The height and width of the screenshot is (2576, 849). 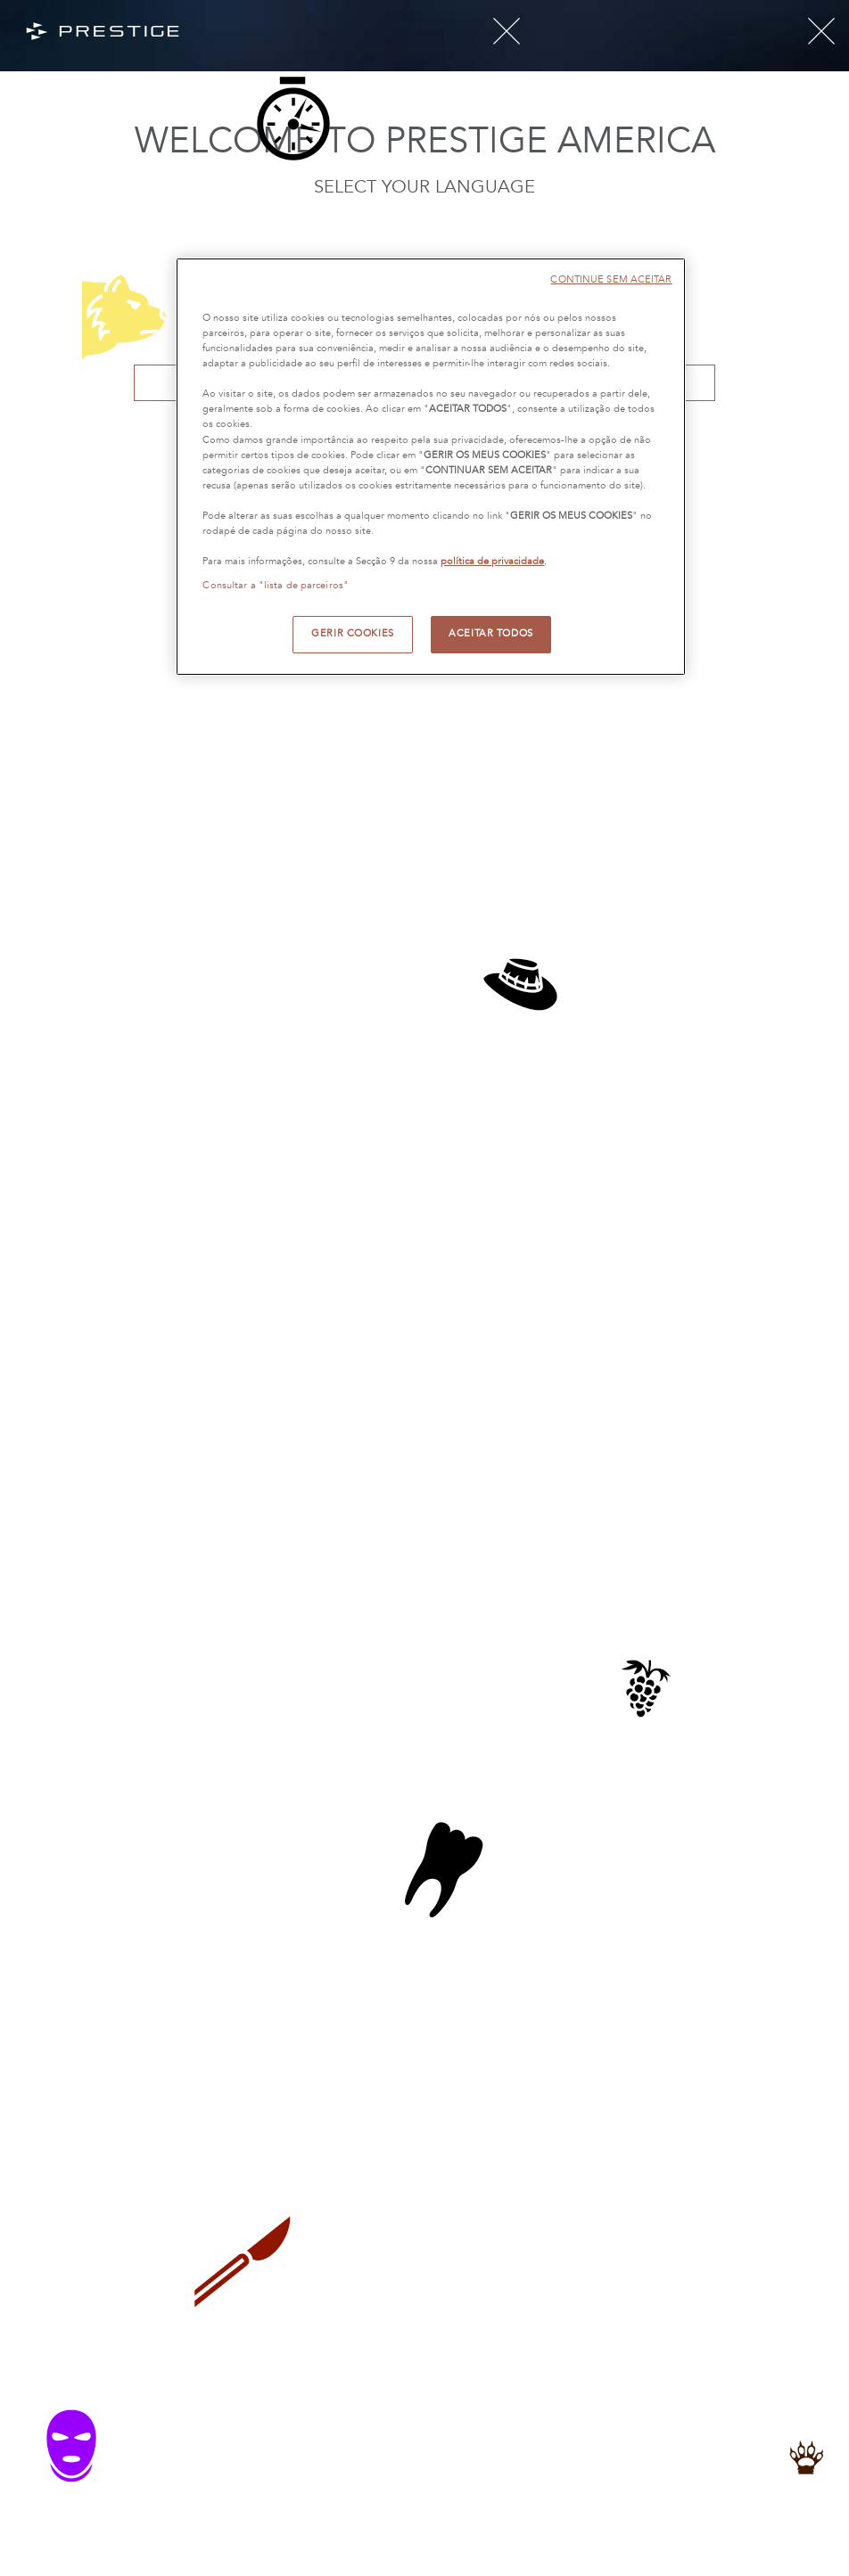 What do you see at coordinates (646, 1688) in the screenshot?
I see `select grapes as a food or ingredient item` at bounding box center [646, 1688].